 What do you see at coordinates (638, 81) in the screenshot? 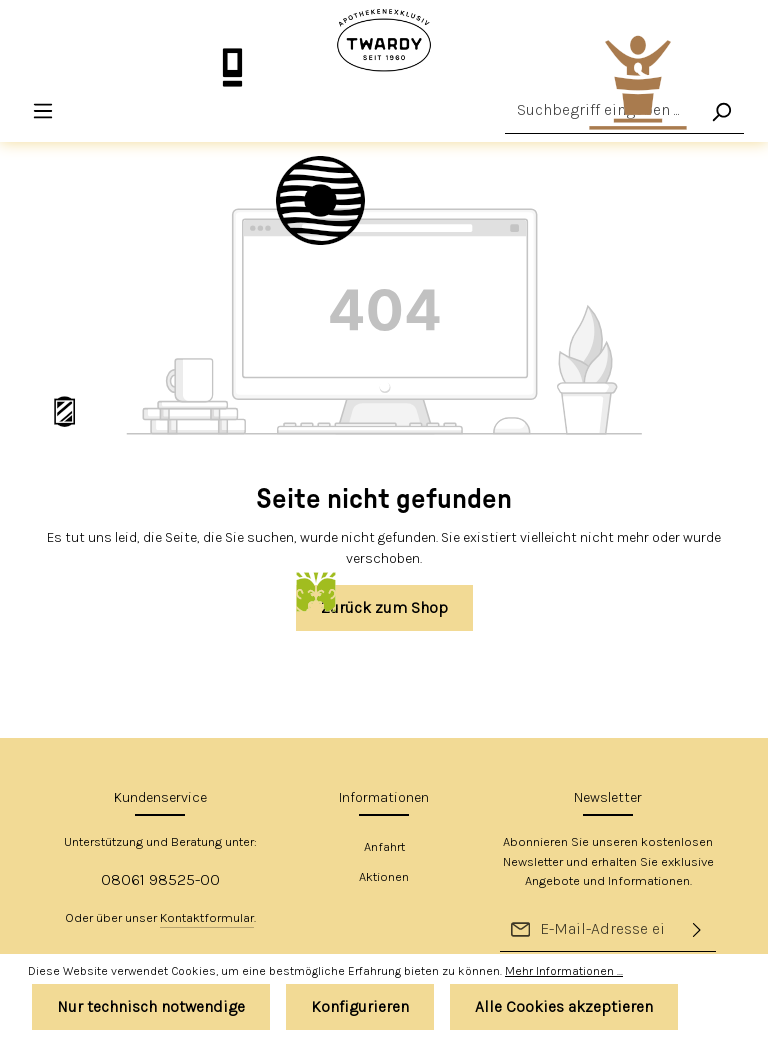
I see `access public speaking or presentation mode` at bounding box center [638, 81].